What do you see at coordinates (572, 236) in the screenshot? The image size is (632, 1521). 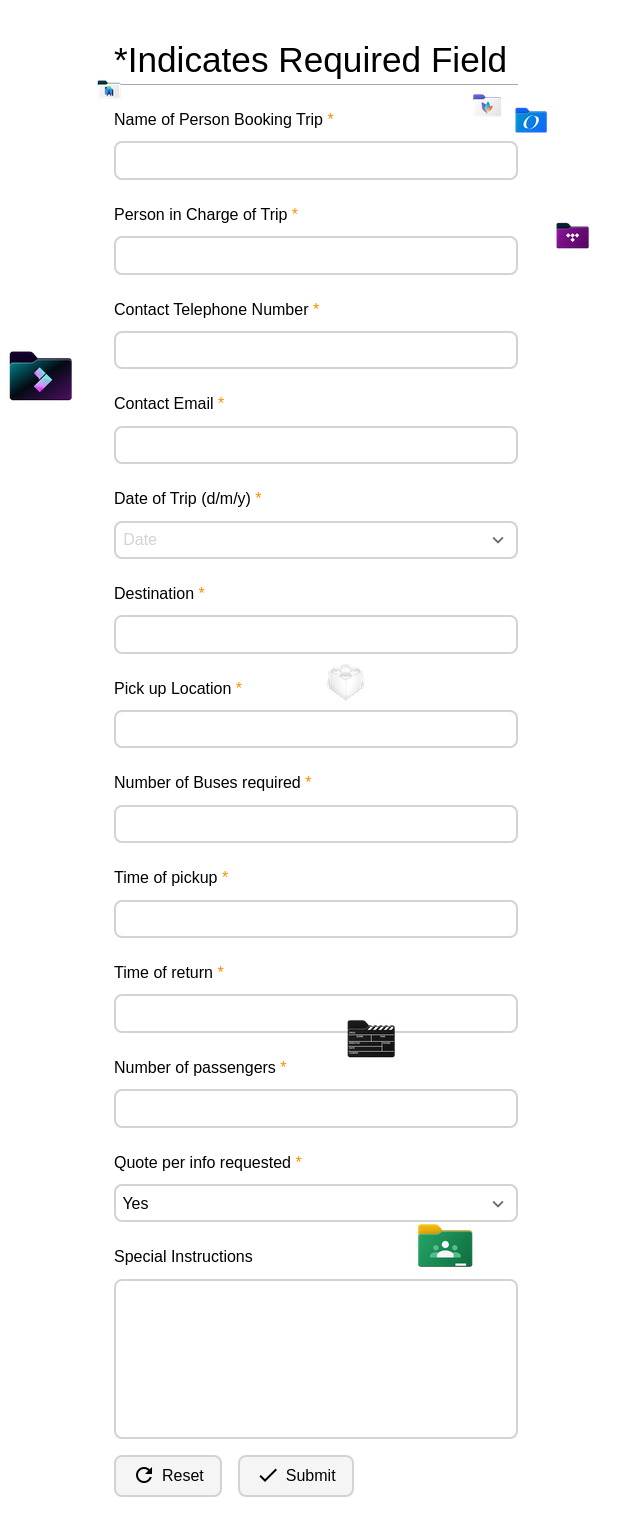 I see `open folder containing tidal music files` at bounding box center [572, 236].